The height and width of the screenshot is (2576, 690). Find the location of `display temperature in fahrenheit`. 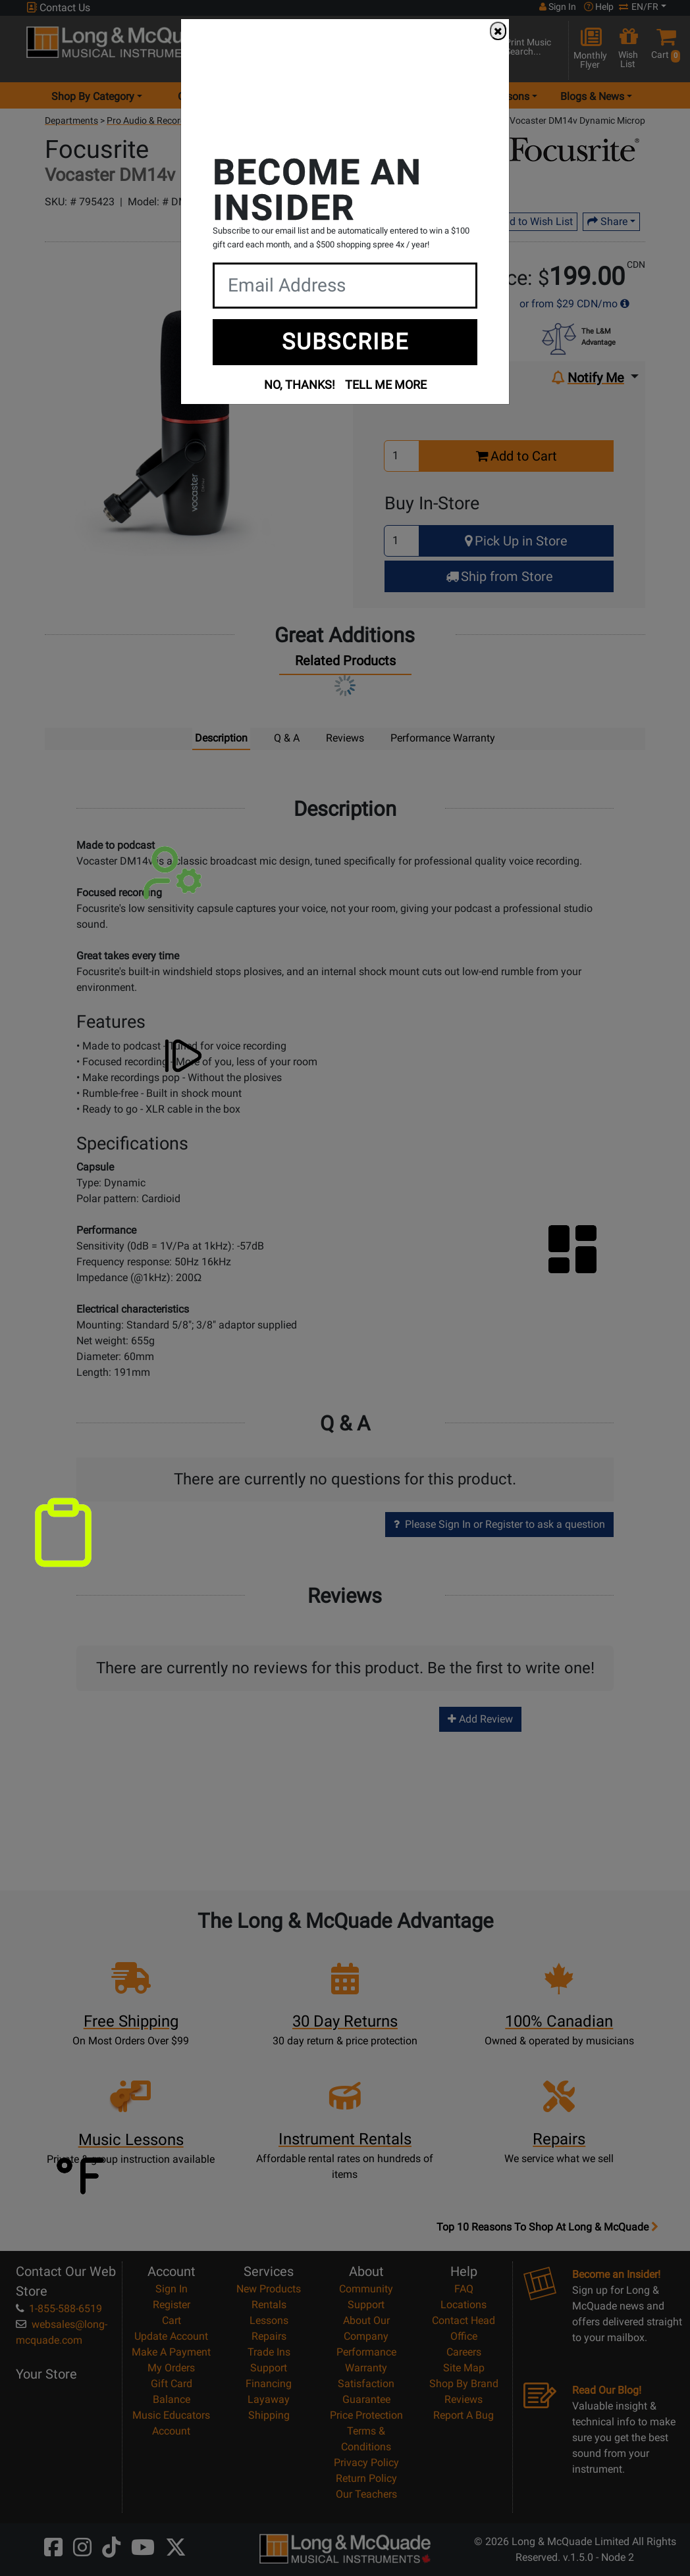

display temperature in fahrenheit is located at coordinates (80, 2176).